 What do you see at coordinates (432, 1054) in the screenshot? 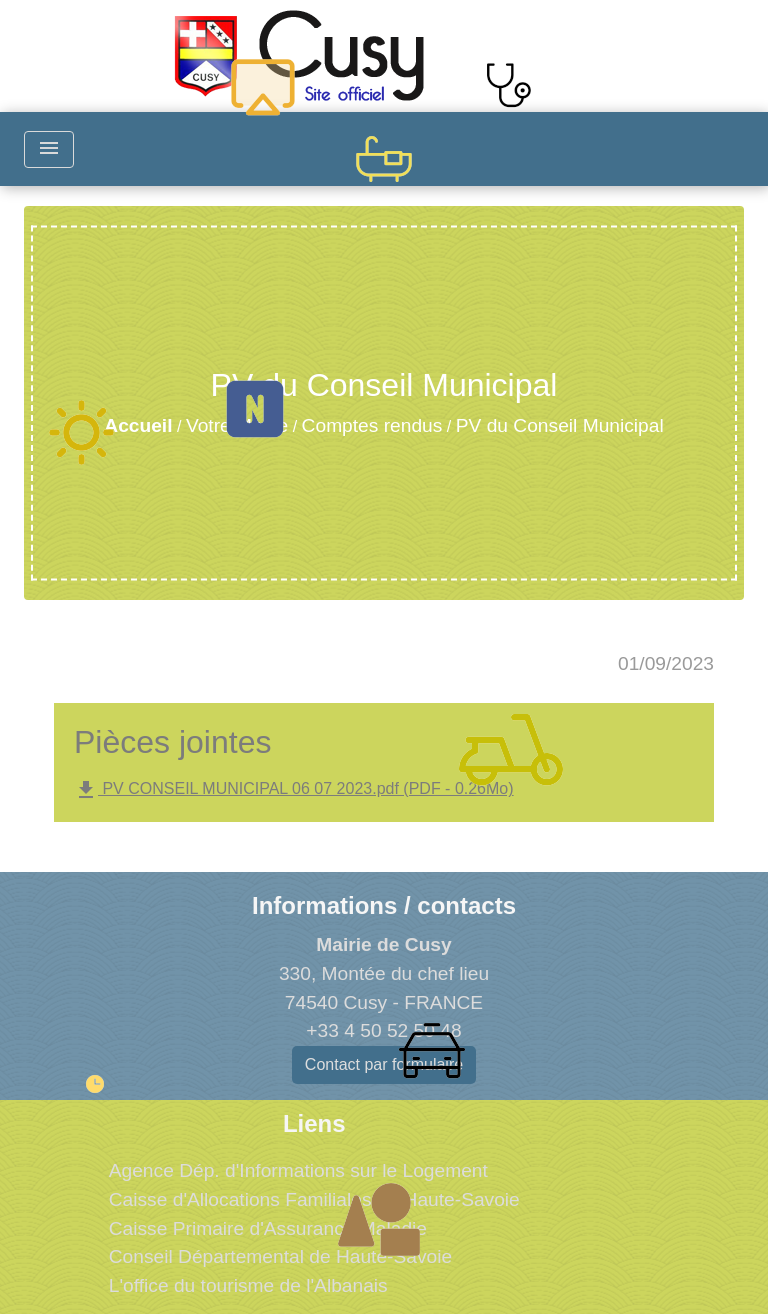
I see `contact or locate emergency services` at bounding box center [432, 1054].